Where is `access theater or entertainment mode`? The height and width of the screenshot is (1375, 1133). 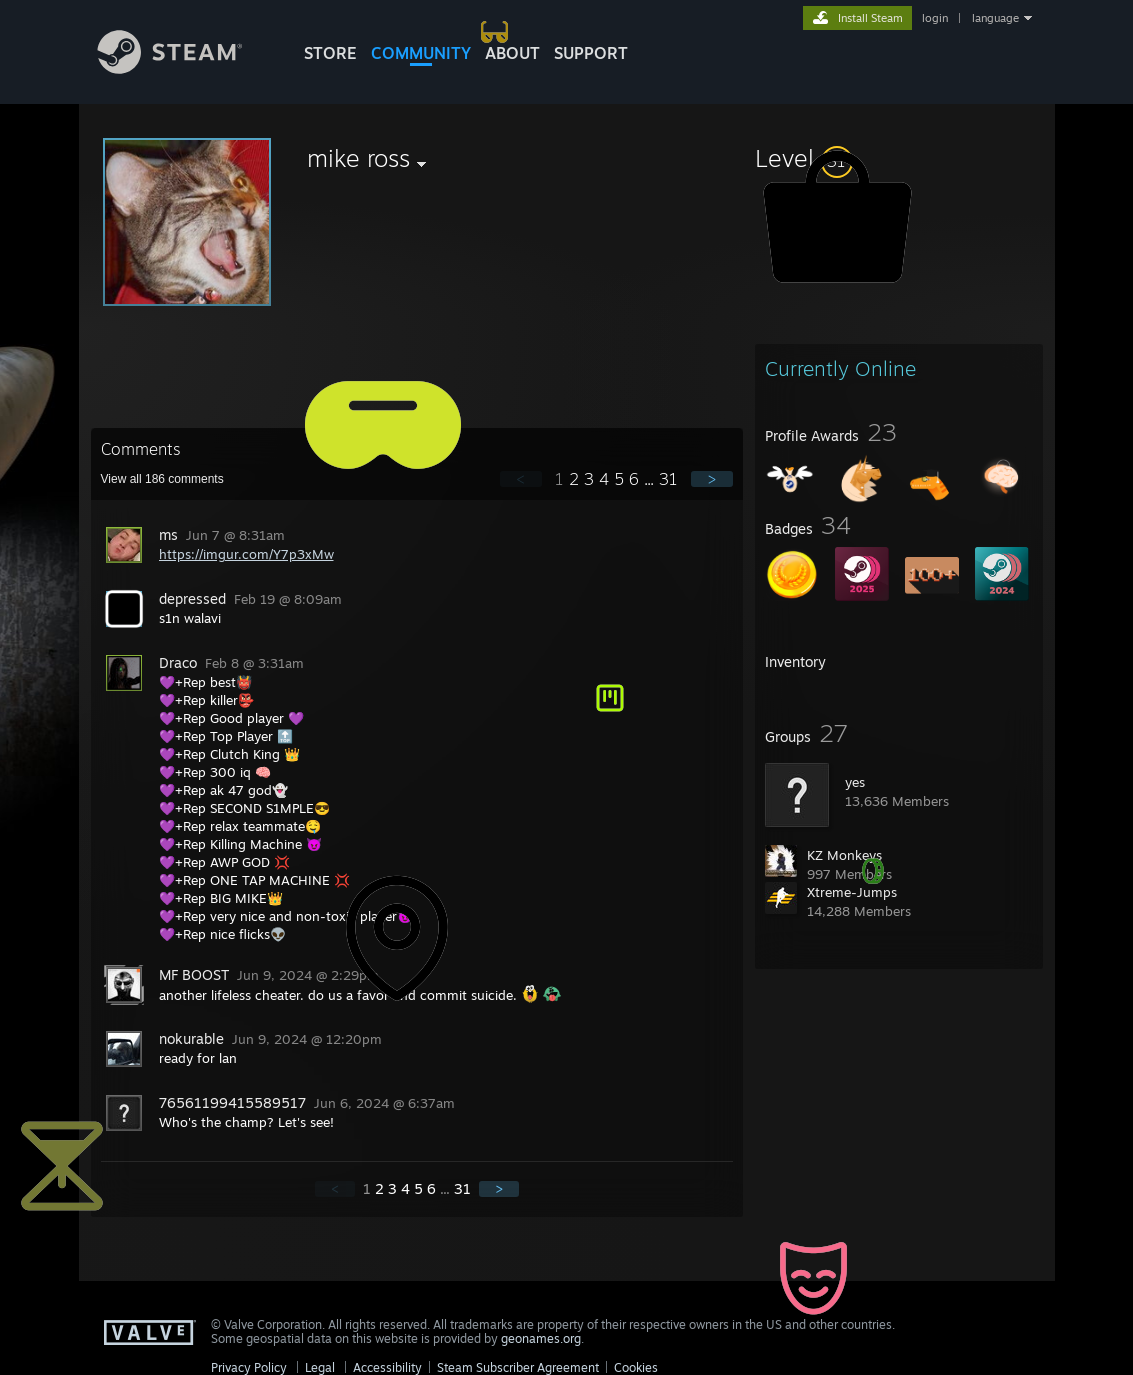
access theater or entertainment mode is located at coordinates (813, 1275).